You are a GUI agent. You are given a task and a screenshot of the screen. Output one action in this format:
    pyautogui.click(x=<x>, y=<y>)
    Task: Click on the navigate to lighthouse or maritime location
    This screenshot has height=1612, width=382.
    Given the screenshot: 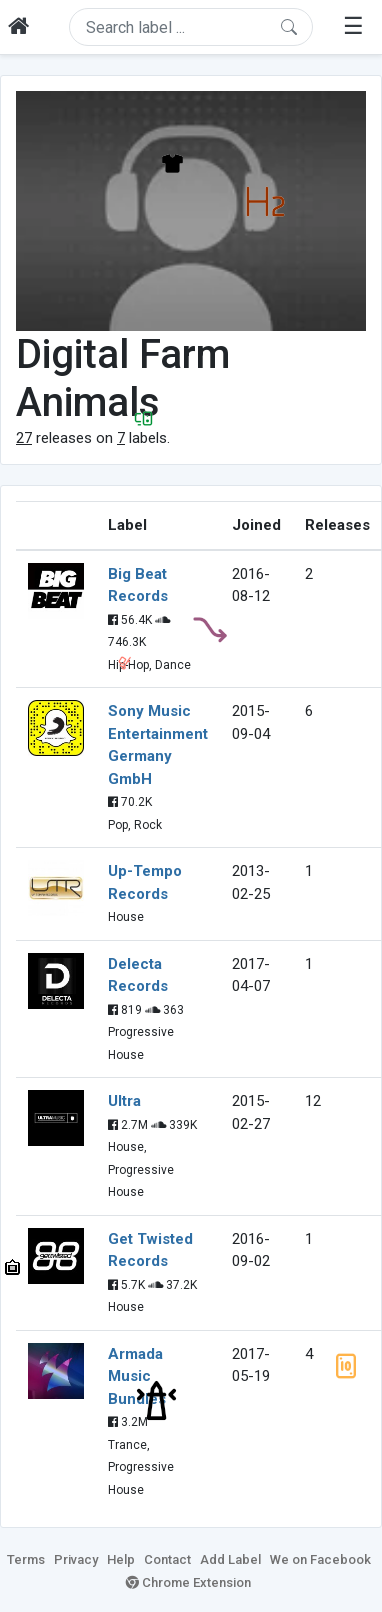 What is the action you would take?
    pyautogui.click(x=156, y=1400)
    